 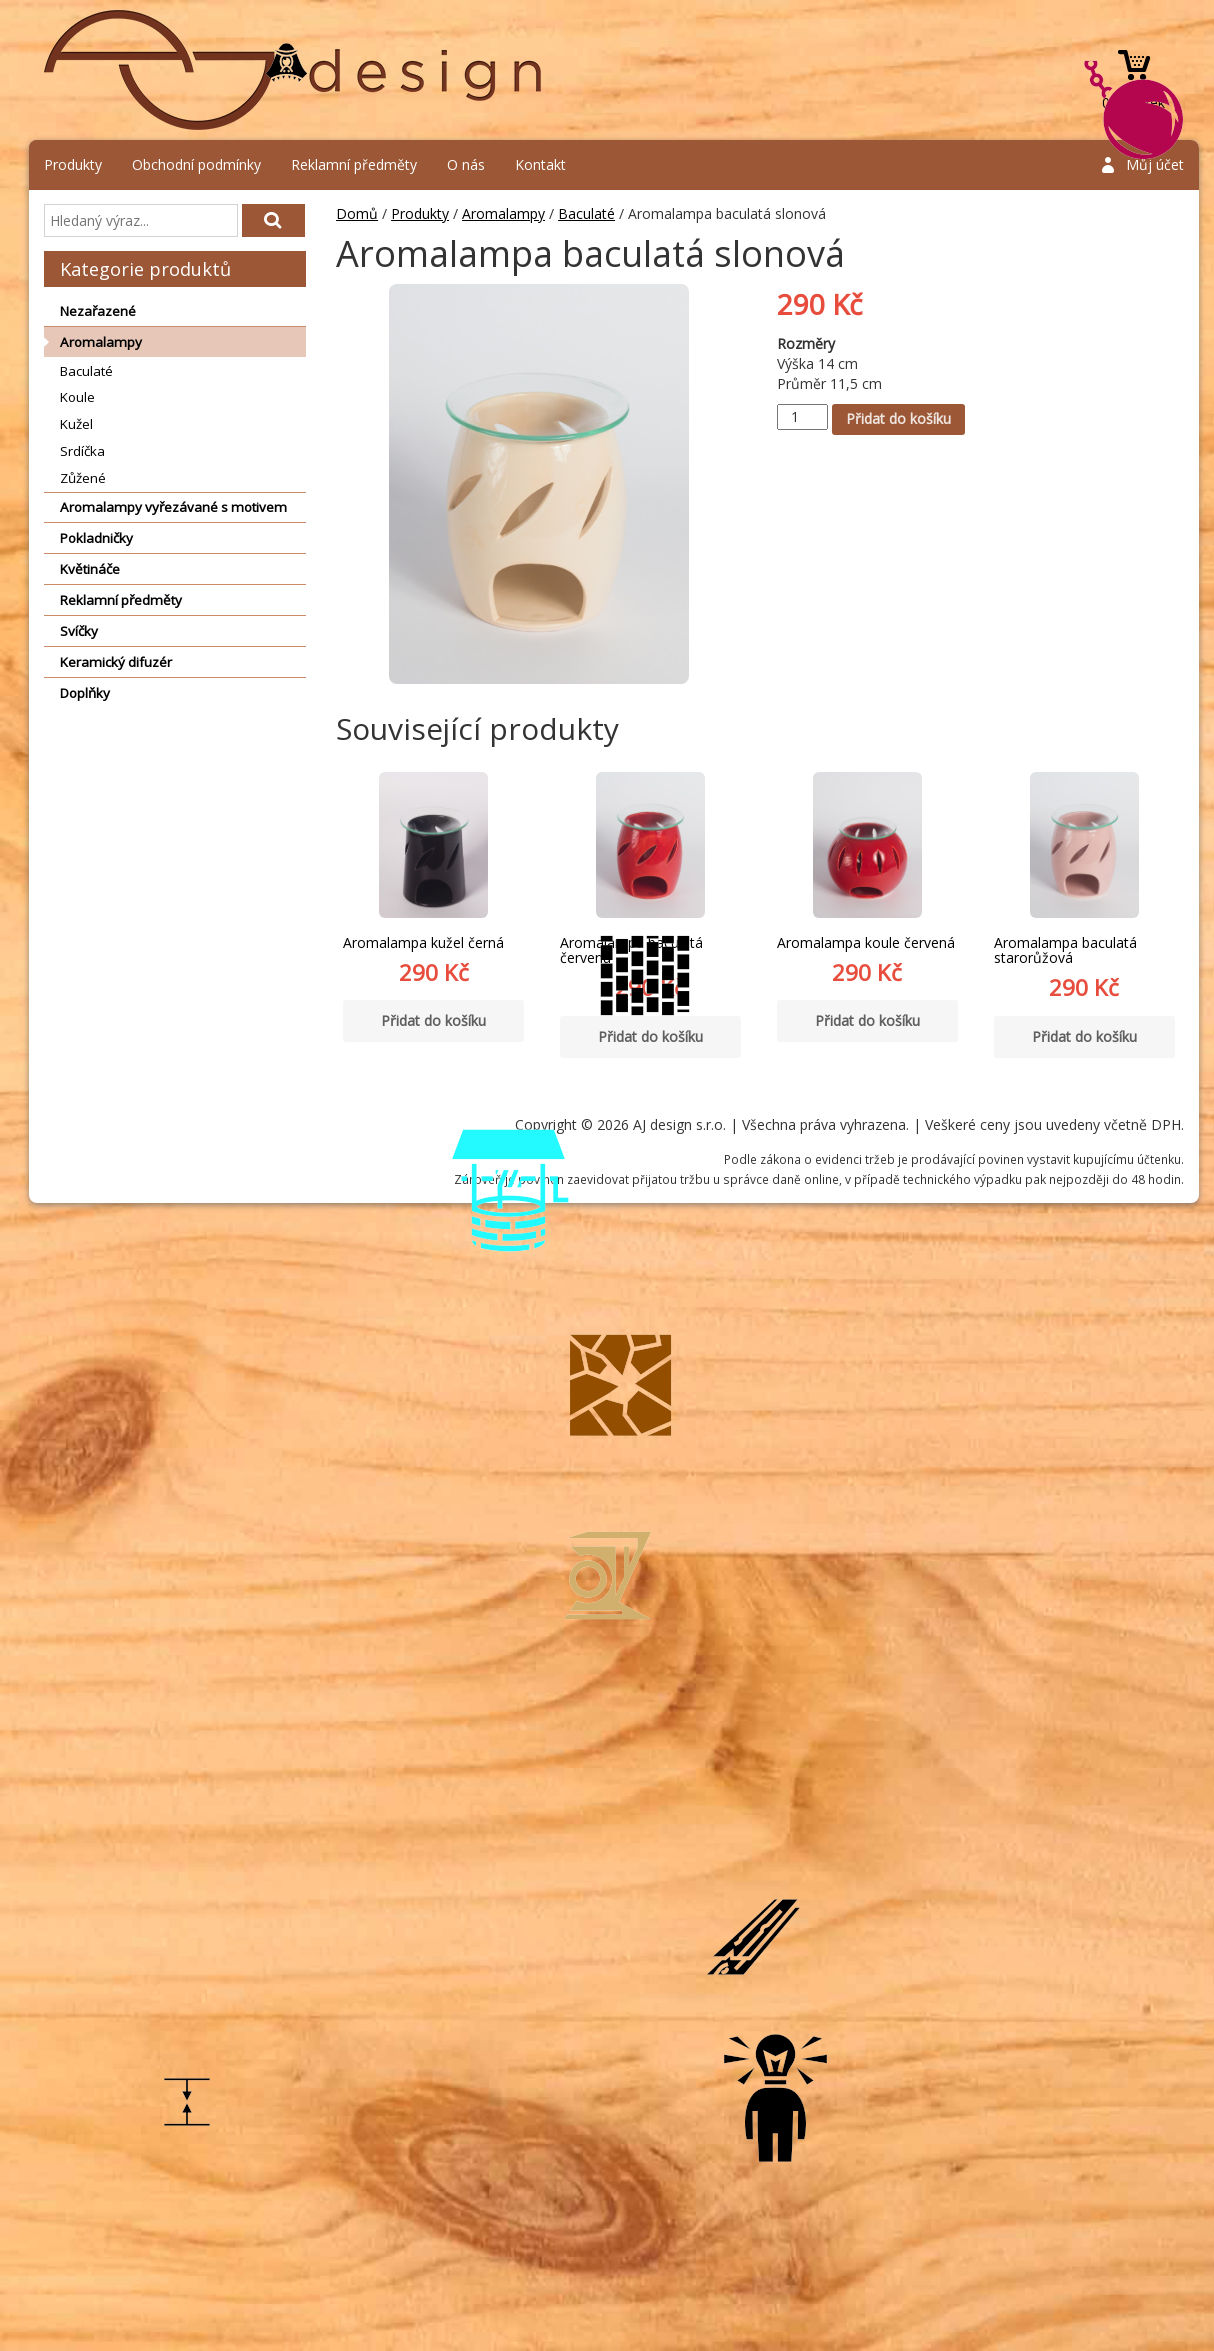 What do you see at coordinates (645, 974) in the screenshot?
I see `view half-year calendar overview` at bounding box center [645, 974].